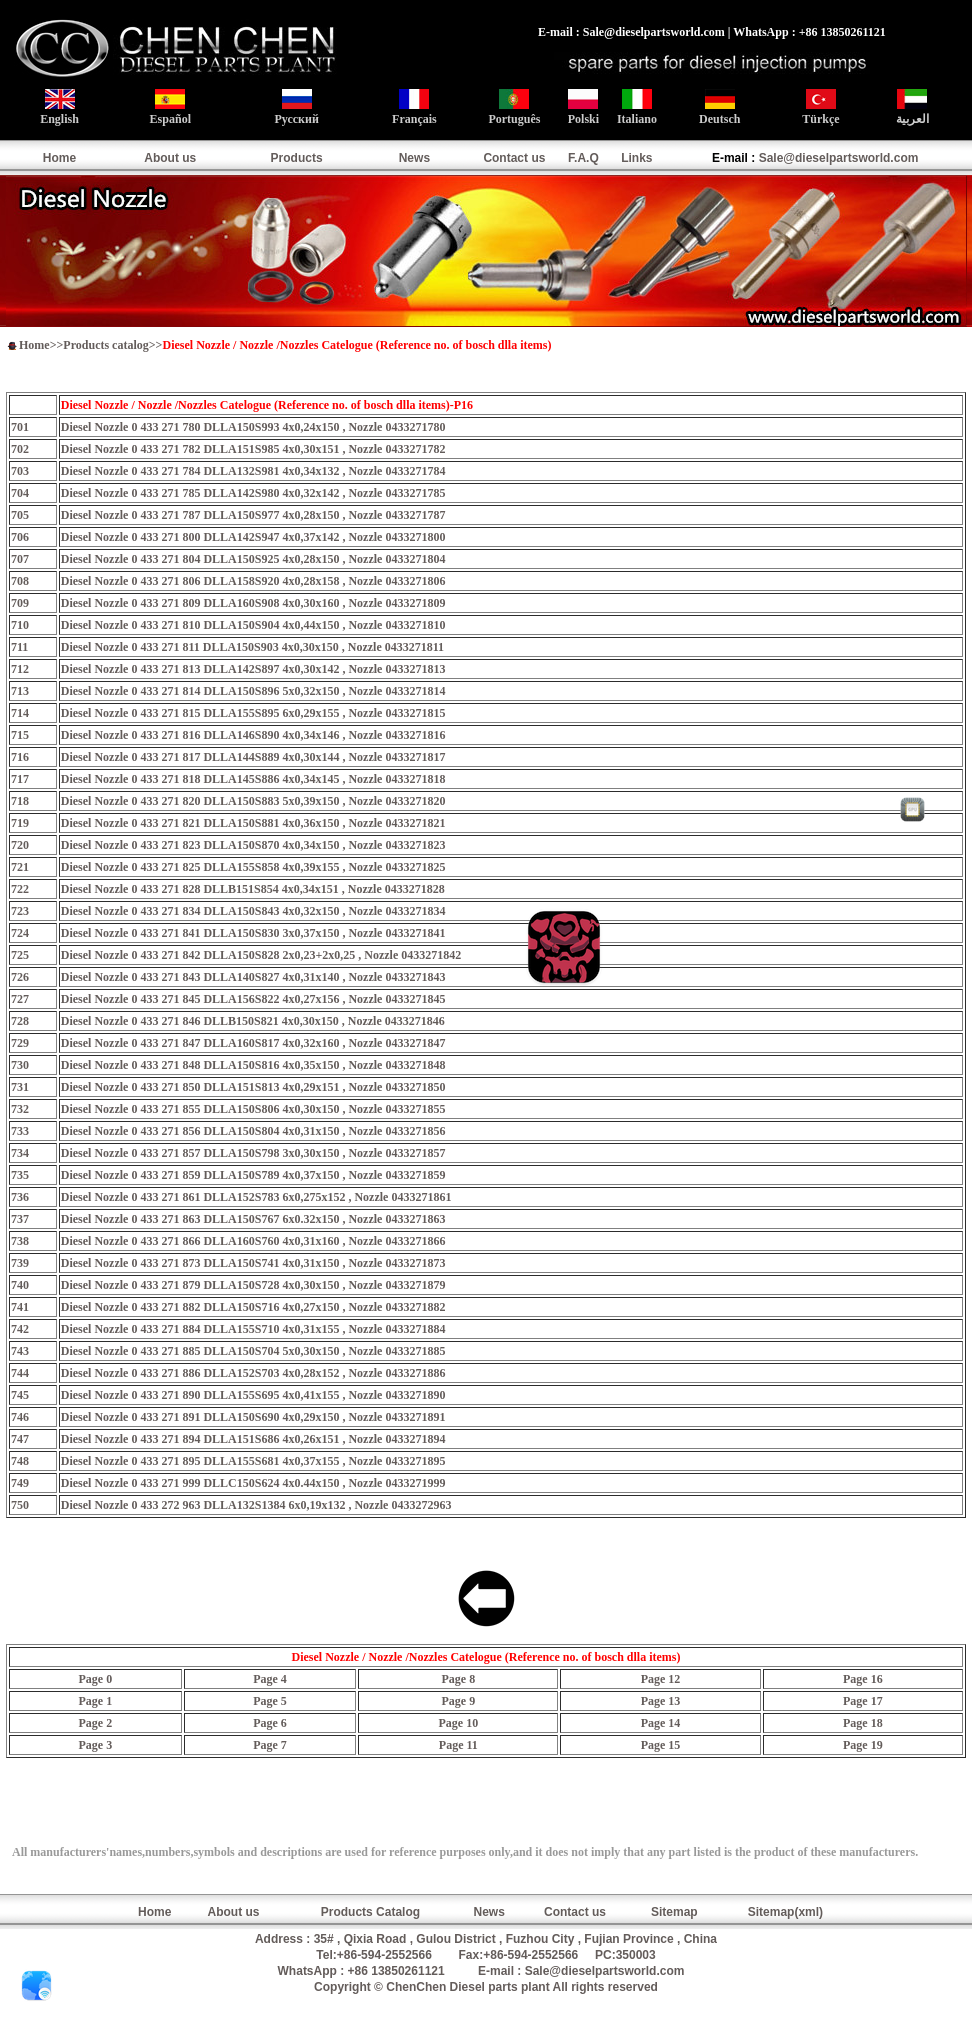  What do you see at coordinates (36, 1985) in the screenshot?
I see `open knemo network monitoring app` at bounding box center [36, 1985].